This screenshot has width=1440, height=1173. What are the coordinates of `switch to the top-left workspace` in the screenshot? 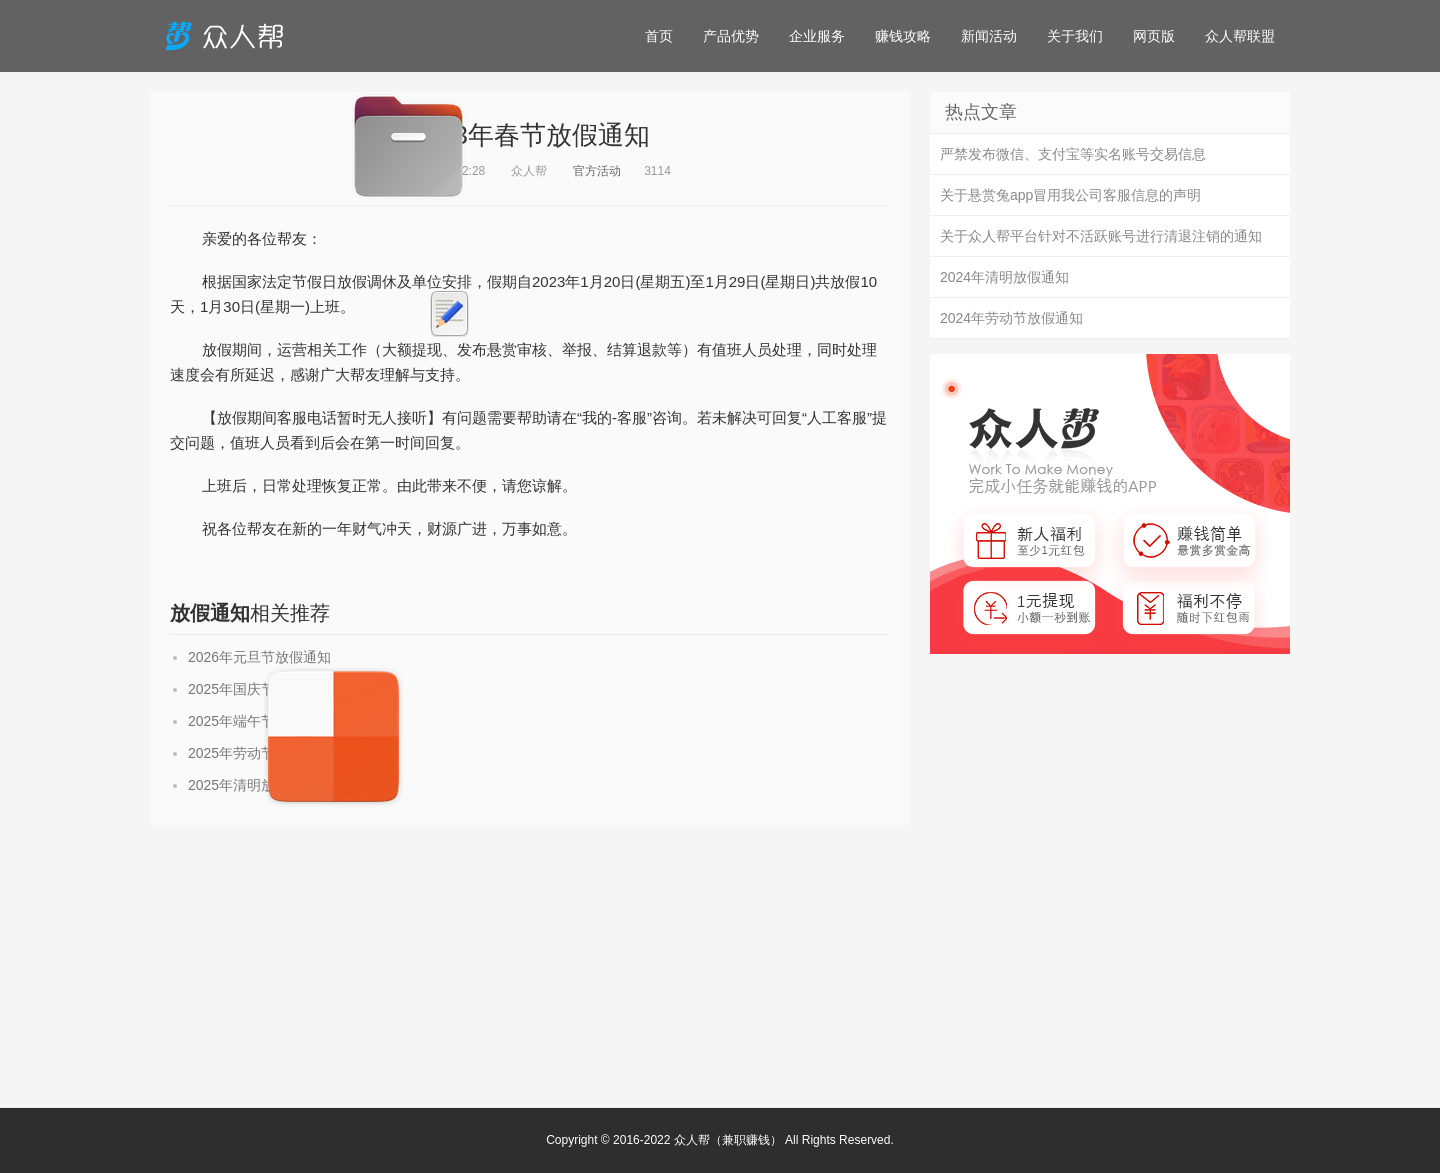 It's located at (333, 736).